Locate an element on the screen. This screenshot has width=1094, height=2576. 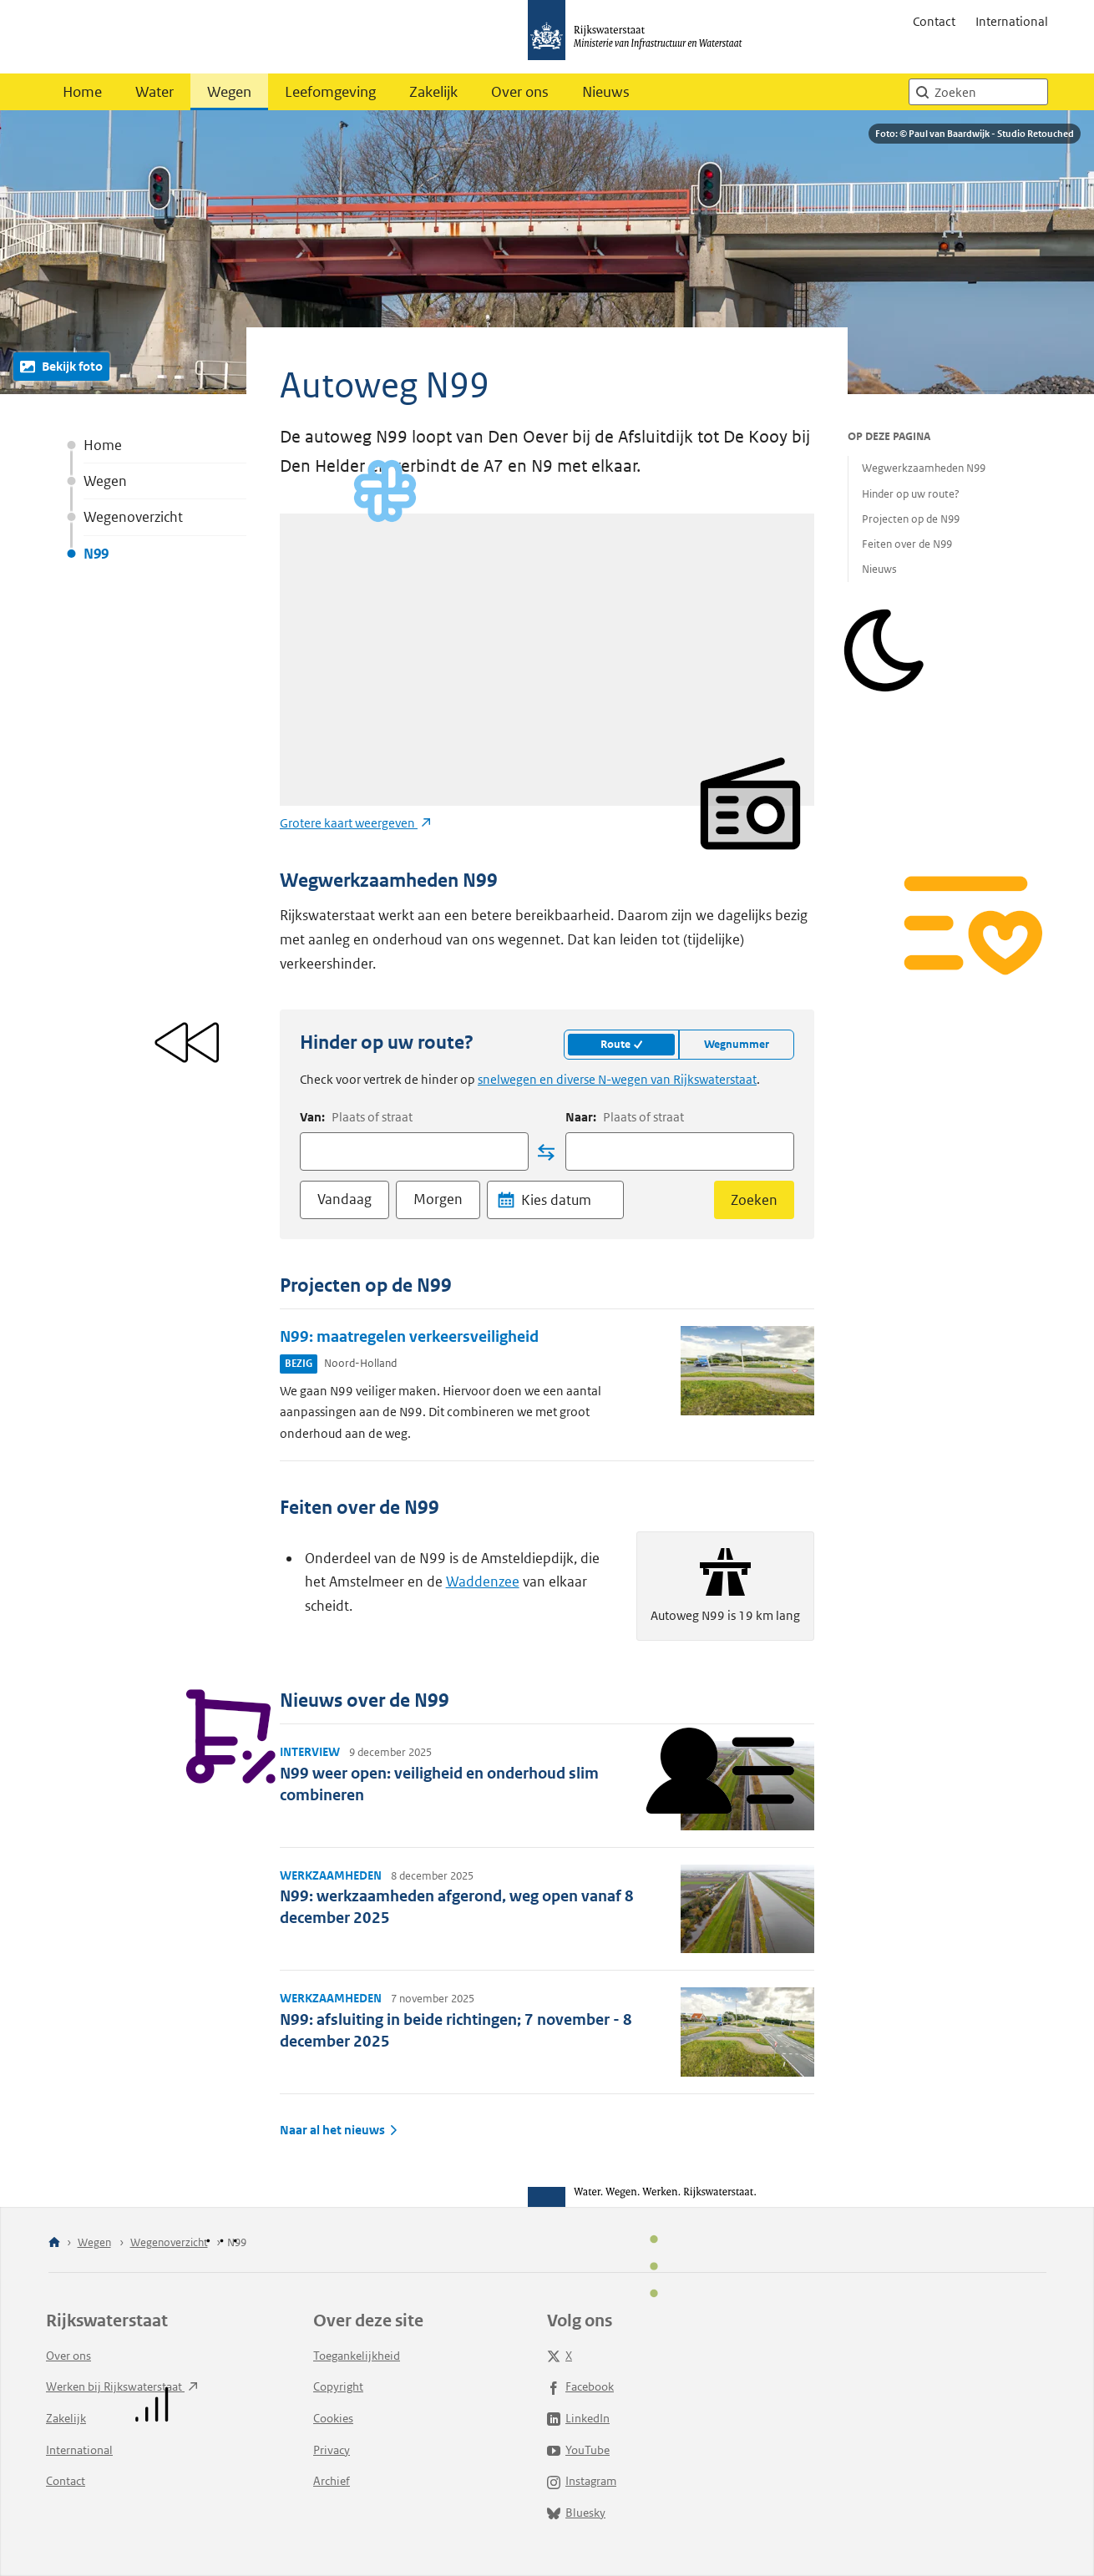
view user directory or contact list is located at coordinates (717, 1770).